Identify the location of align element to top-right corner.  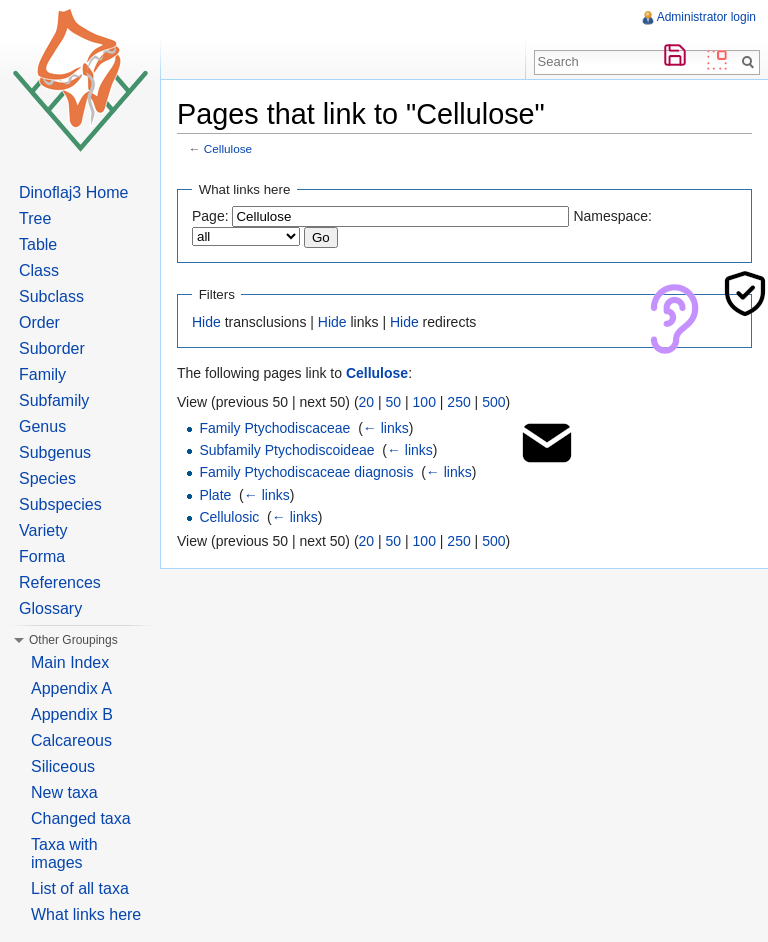
(717, 60).